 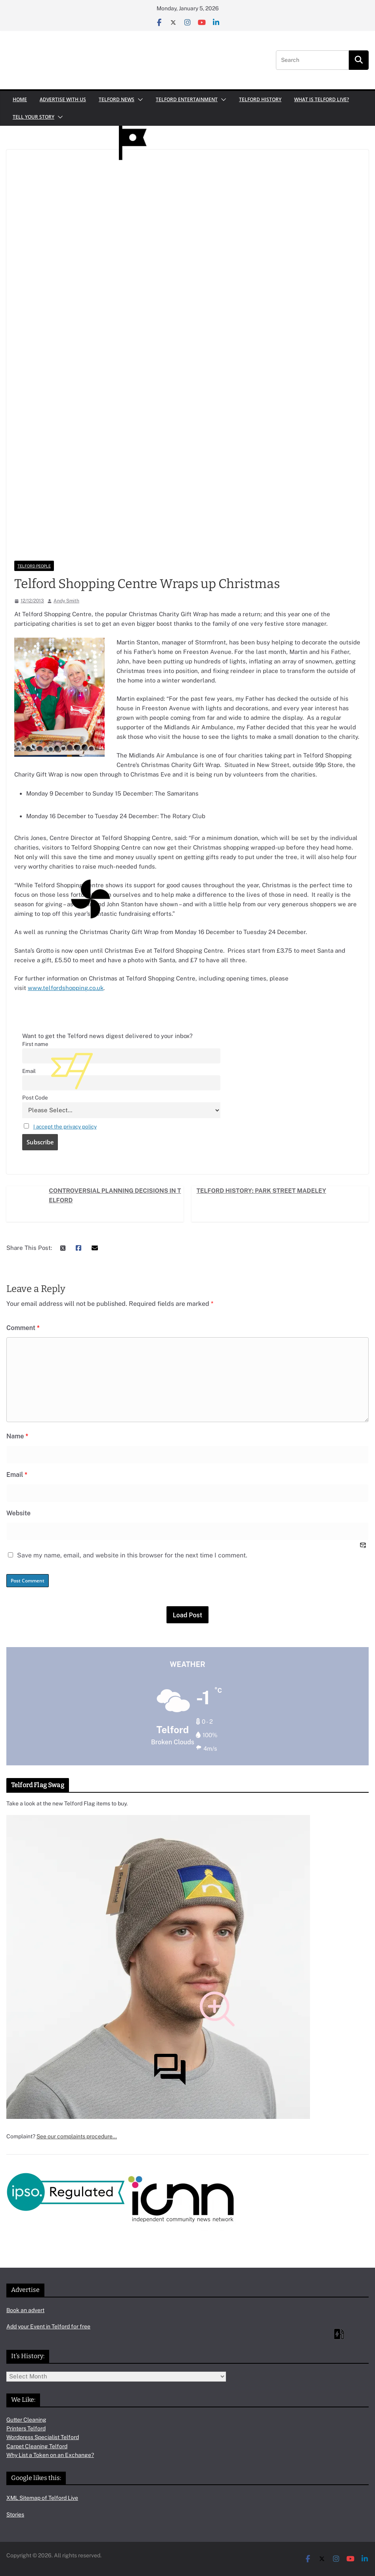 What do you see at coordinates (170, 2069) in the screenshot?
I see `open chat or messaging feature` at bounding box center [170, 2069].